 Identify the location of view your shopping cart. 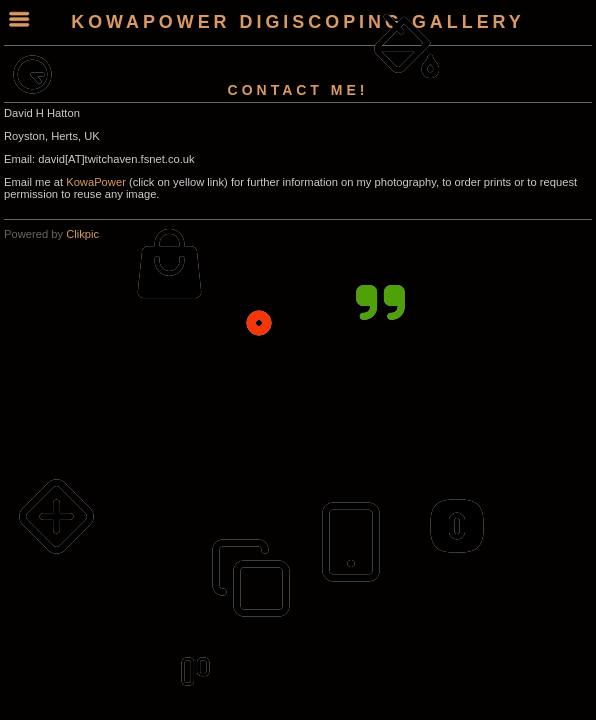
(169, 263).